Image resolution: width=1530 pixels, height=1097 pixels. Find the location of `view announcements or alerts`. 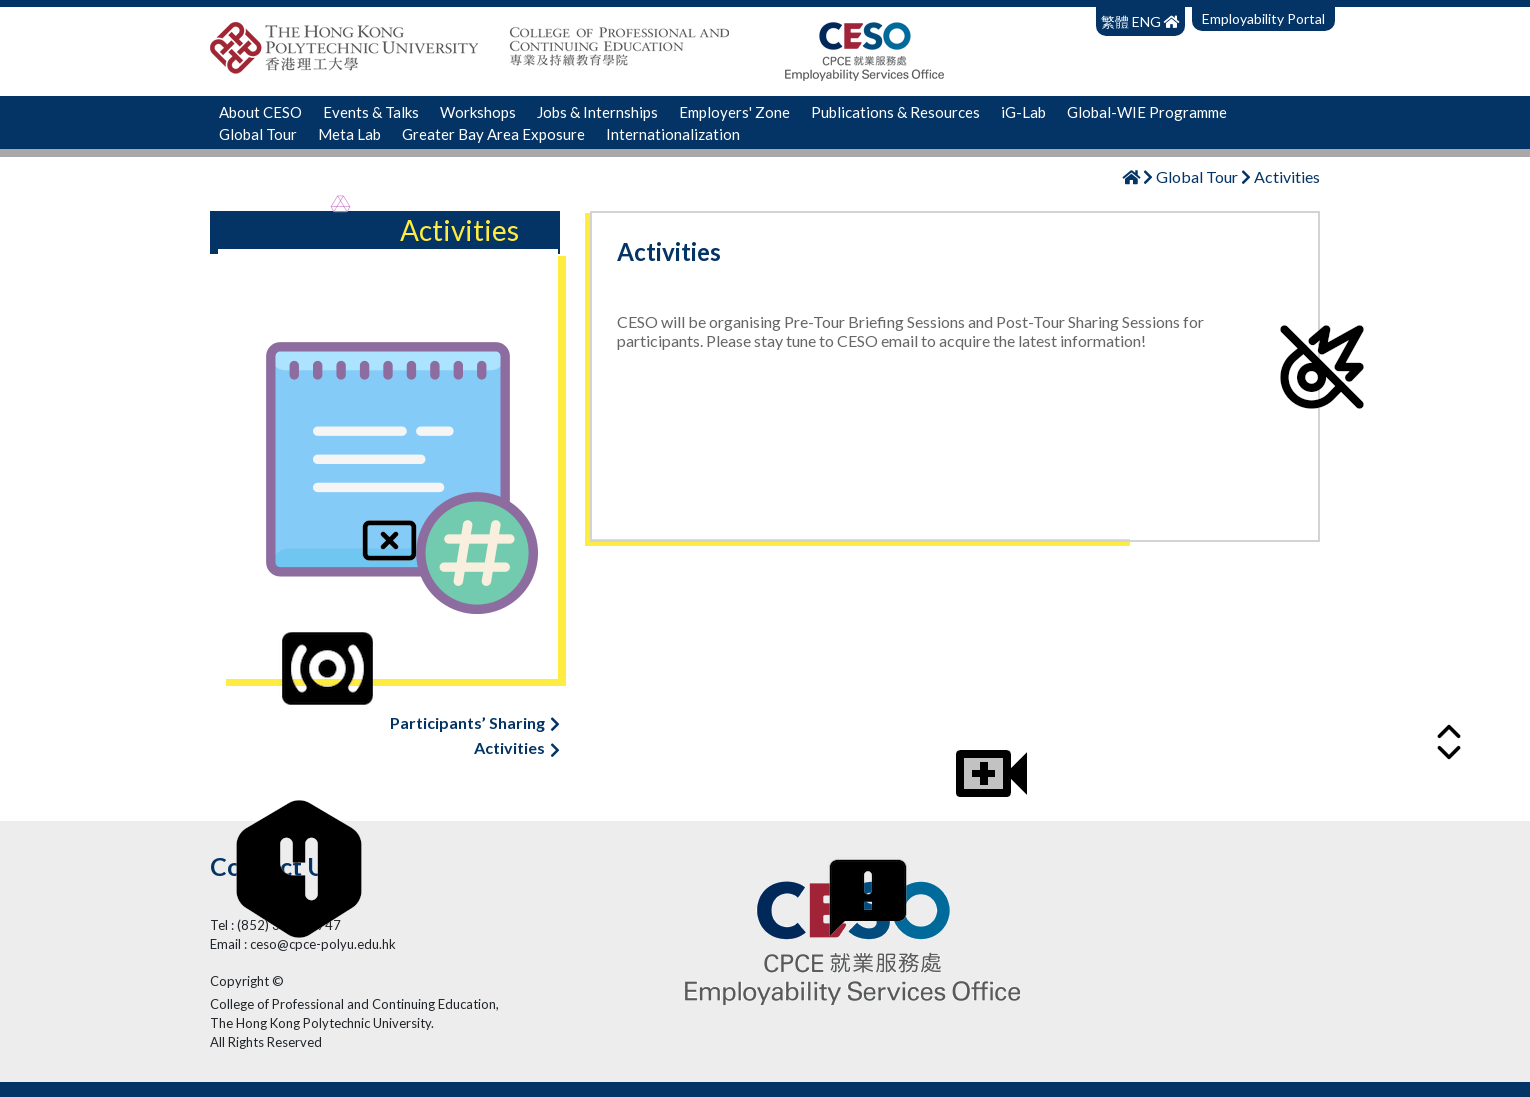

view announcements or alerts is located at coordinates (868, 898).